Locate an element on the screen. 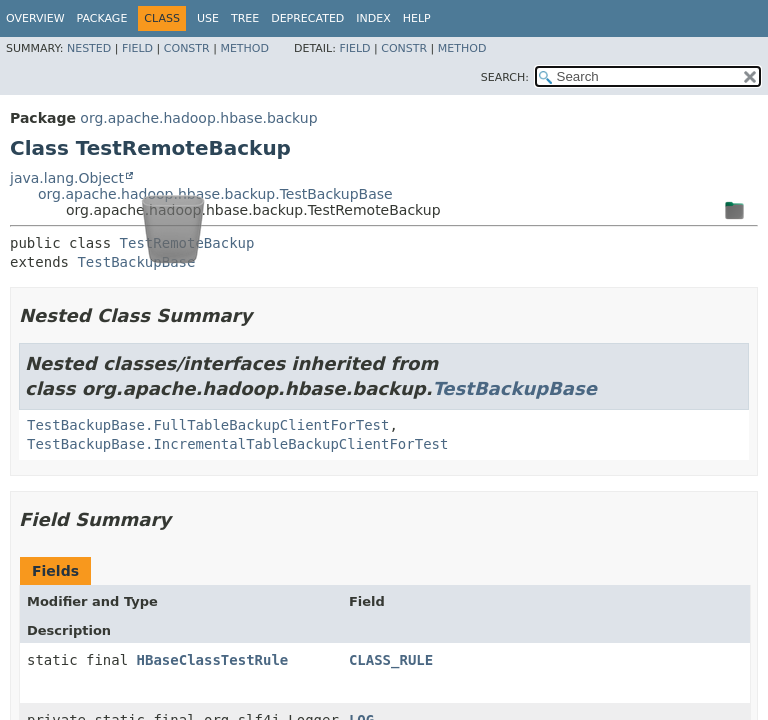  open the trash to view deleted items is located at coordinates (173, 228).